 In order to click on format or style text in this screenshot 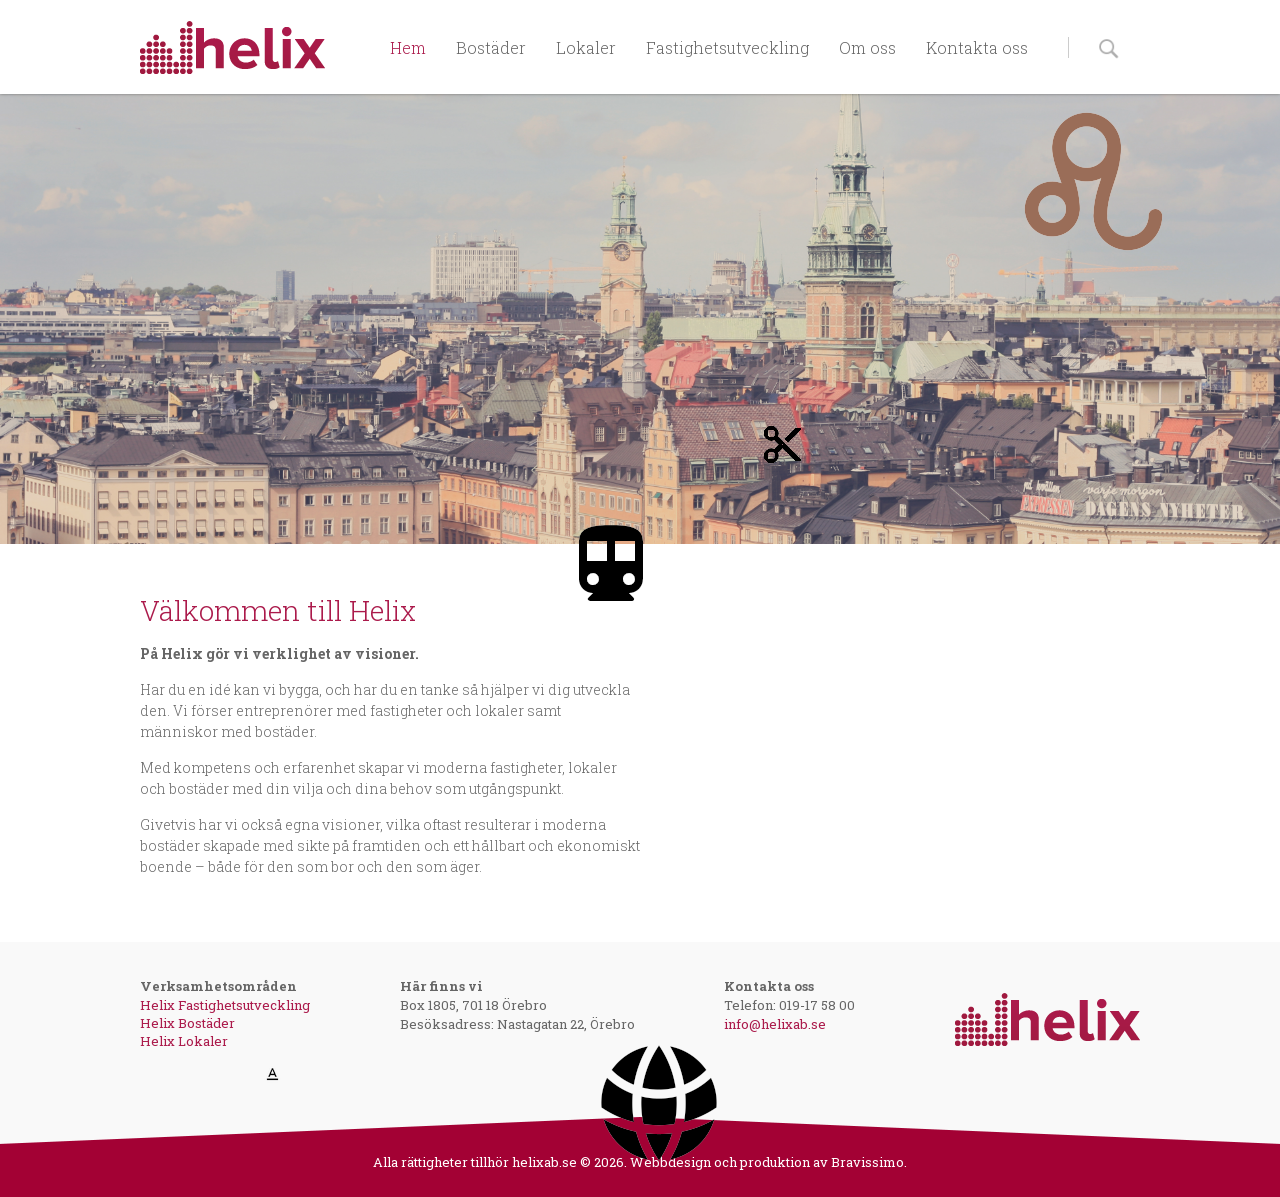, I will do `click(272, 1074)`.